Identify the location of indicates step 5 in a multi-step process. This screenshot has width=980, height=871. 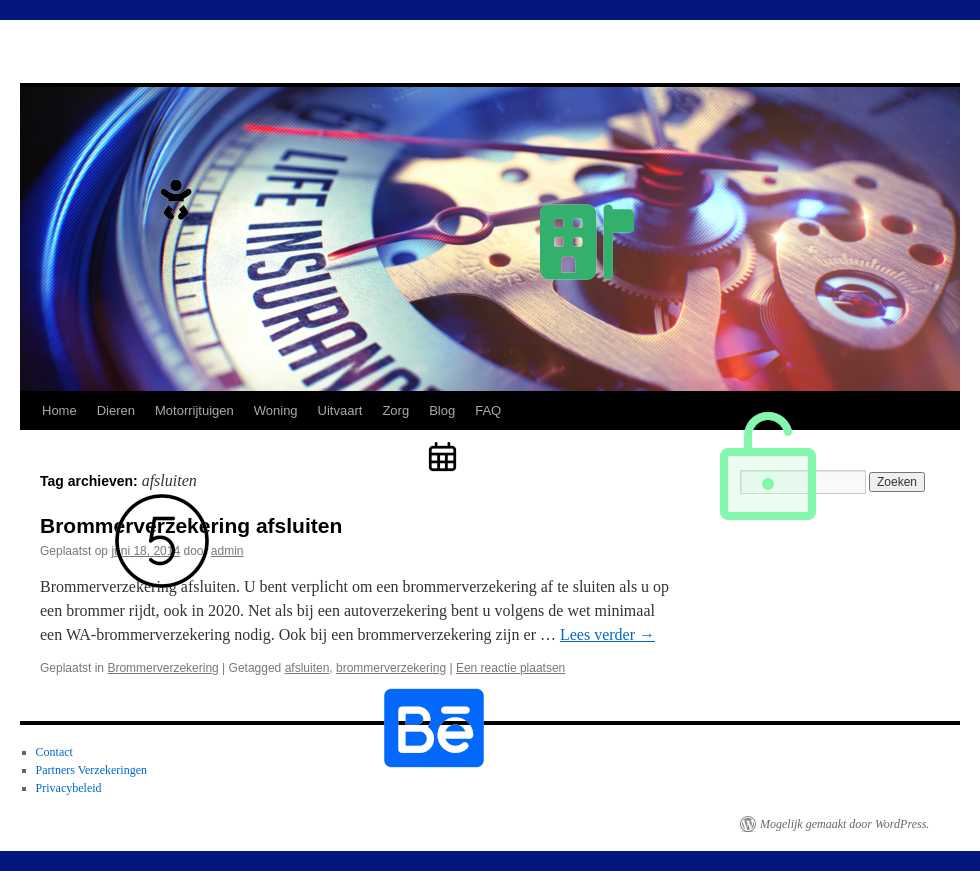
(162, 541).